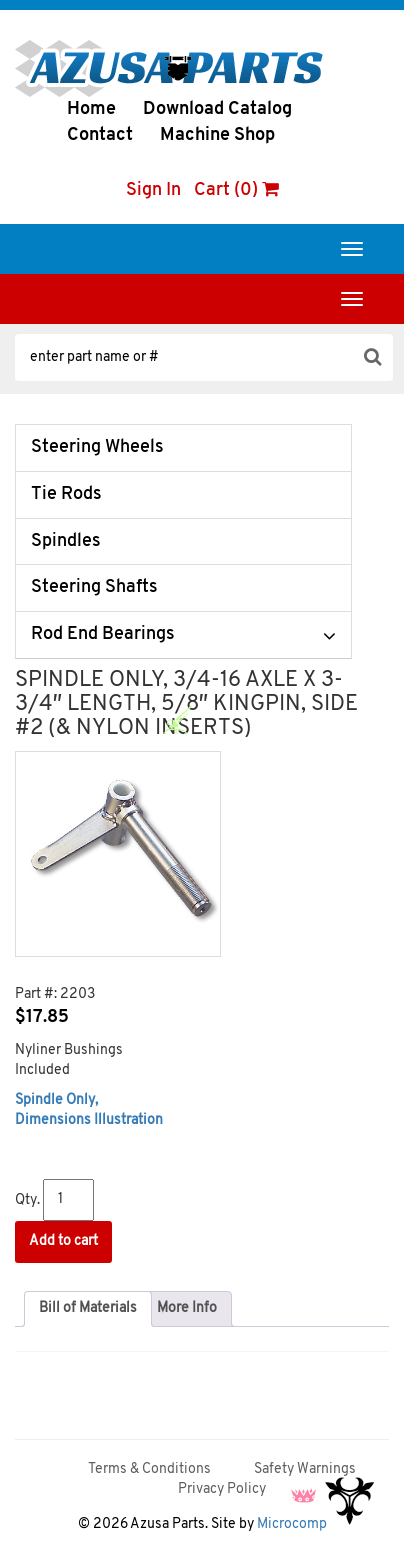  Describe the element at coordinates (177, 719) in the screenshot. I see `anti-aircraft gun unit or defense structure in a strategy game` at that location.